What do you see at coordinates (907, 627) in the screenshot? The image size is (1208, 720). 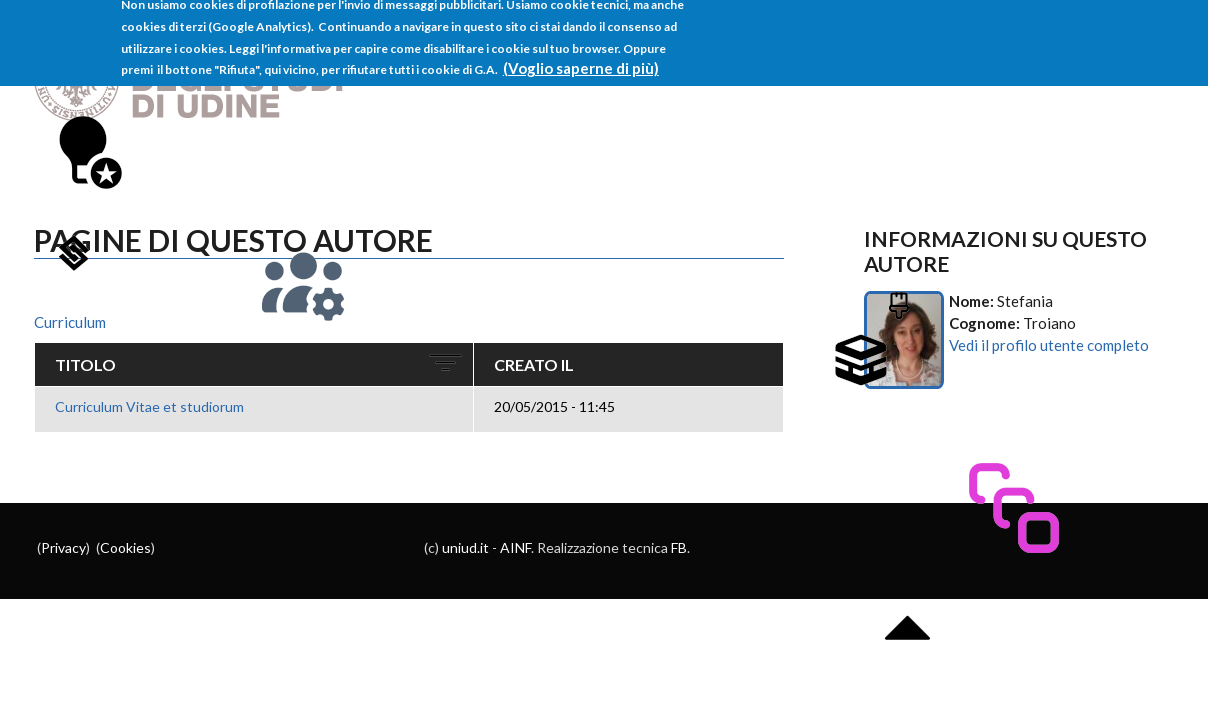 I see `expand a collapsed section` at bounding box center [907, 627].